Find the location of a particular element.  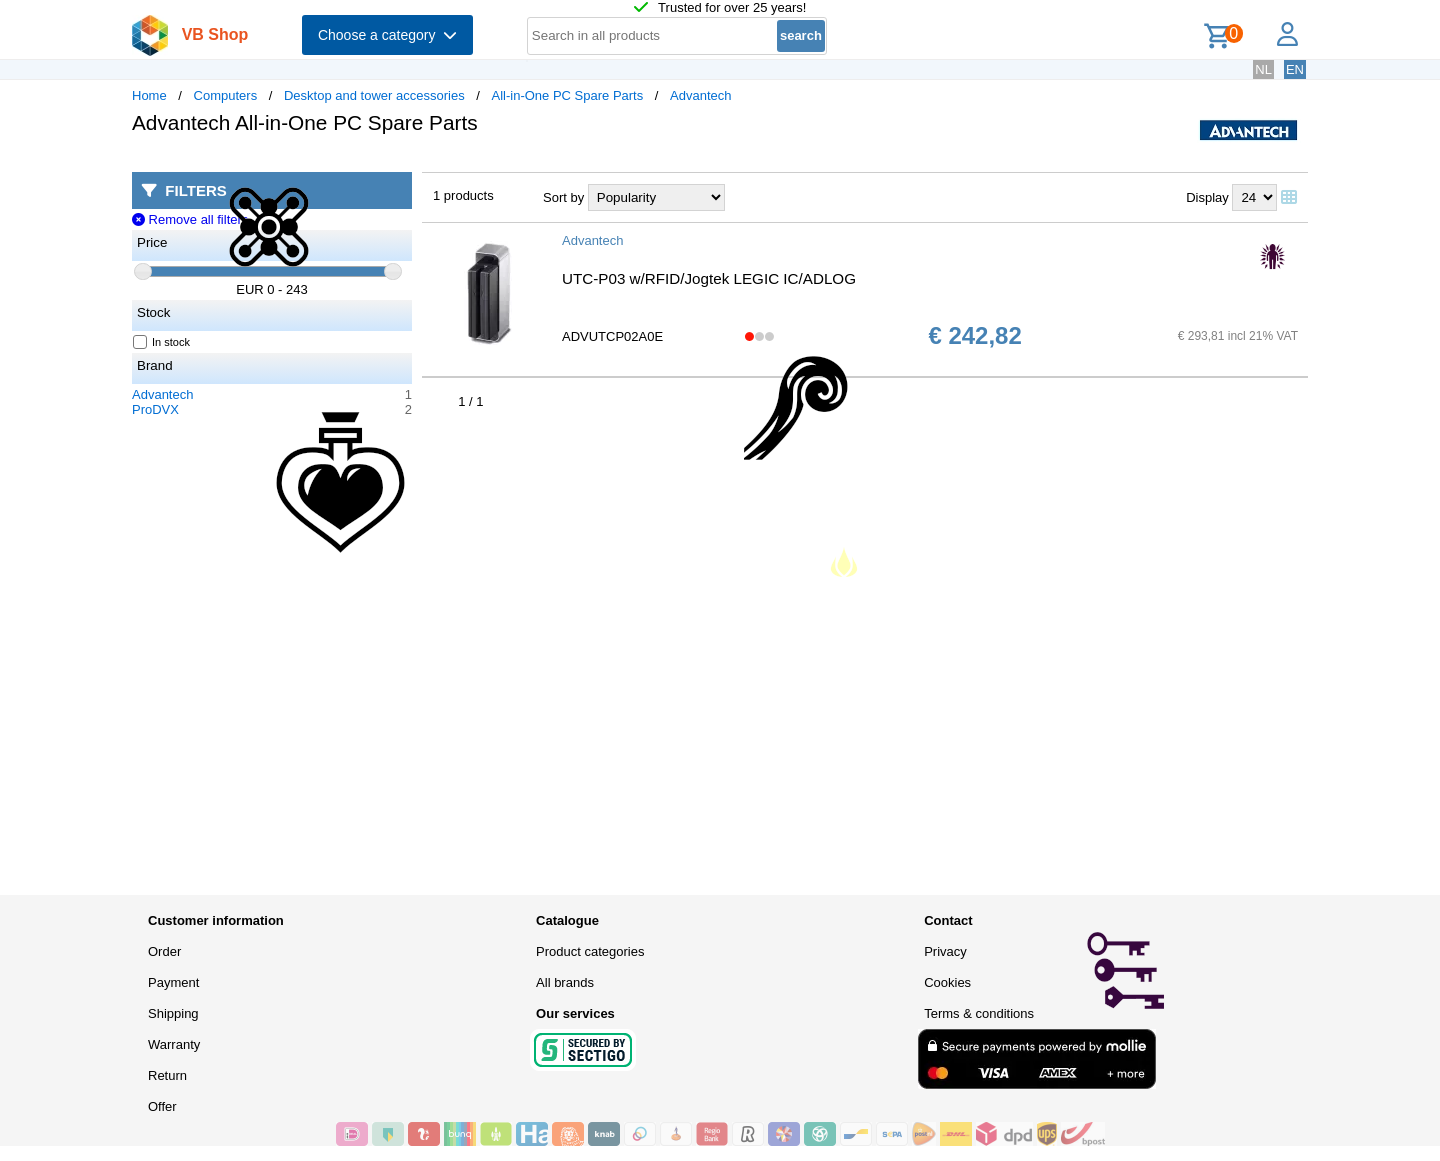

activate frost aura ability is located at coordinates (1272, 256).